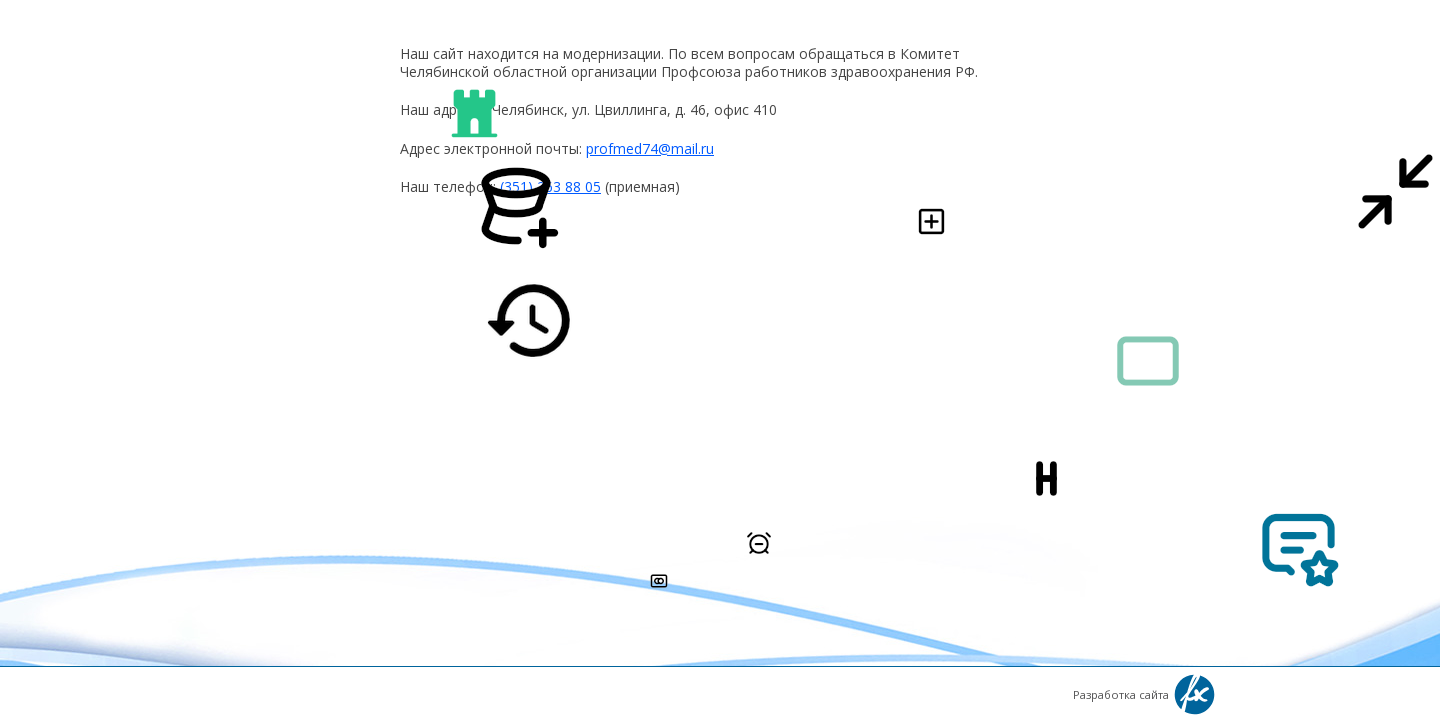 Image resolution: width=1440 pixels, height=721 pixels. I want to click on view starred or favorite messages, so click(1298, 546).